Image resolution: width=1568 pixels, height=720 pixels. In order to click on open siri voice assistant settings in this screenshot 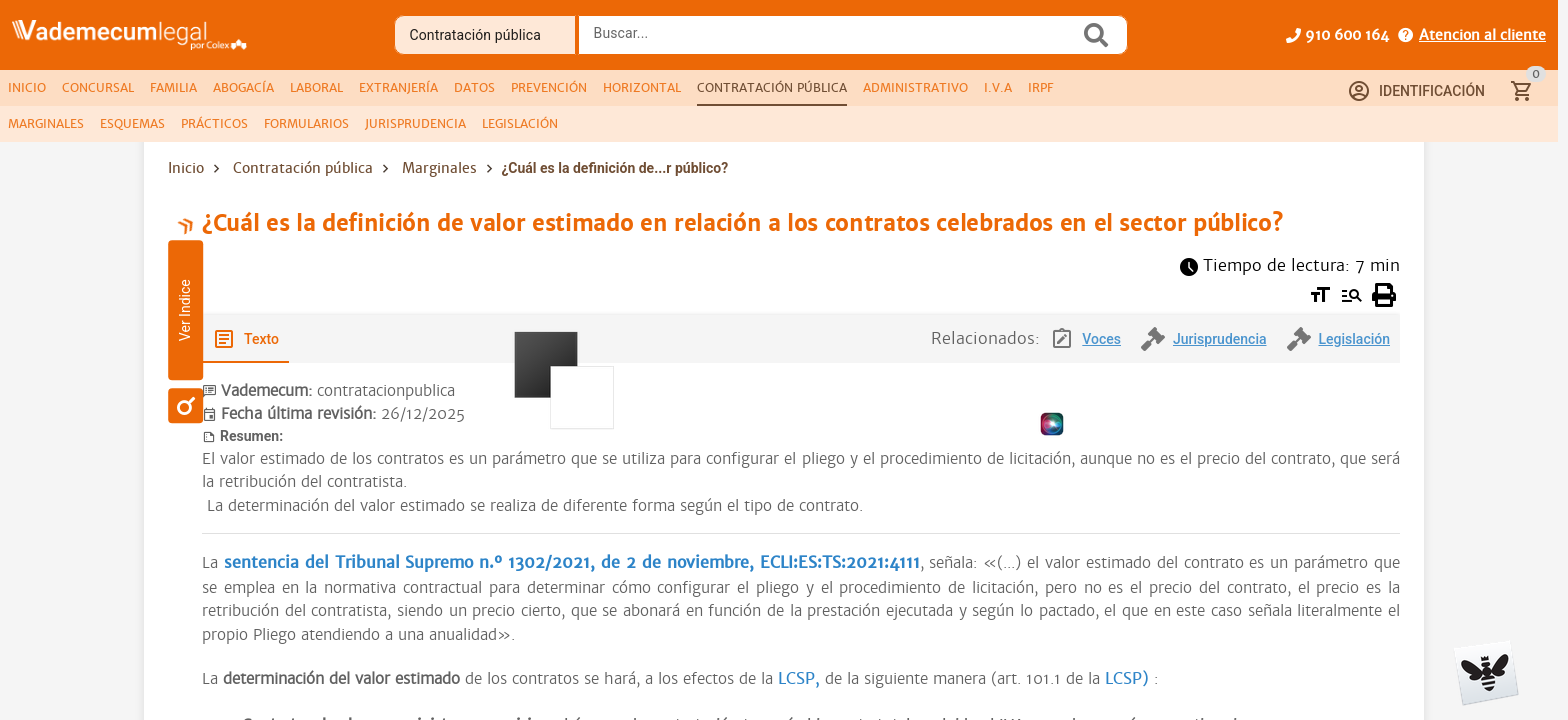, I will do `click(1052, 424)`.